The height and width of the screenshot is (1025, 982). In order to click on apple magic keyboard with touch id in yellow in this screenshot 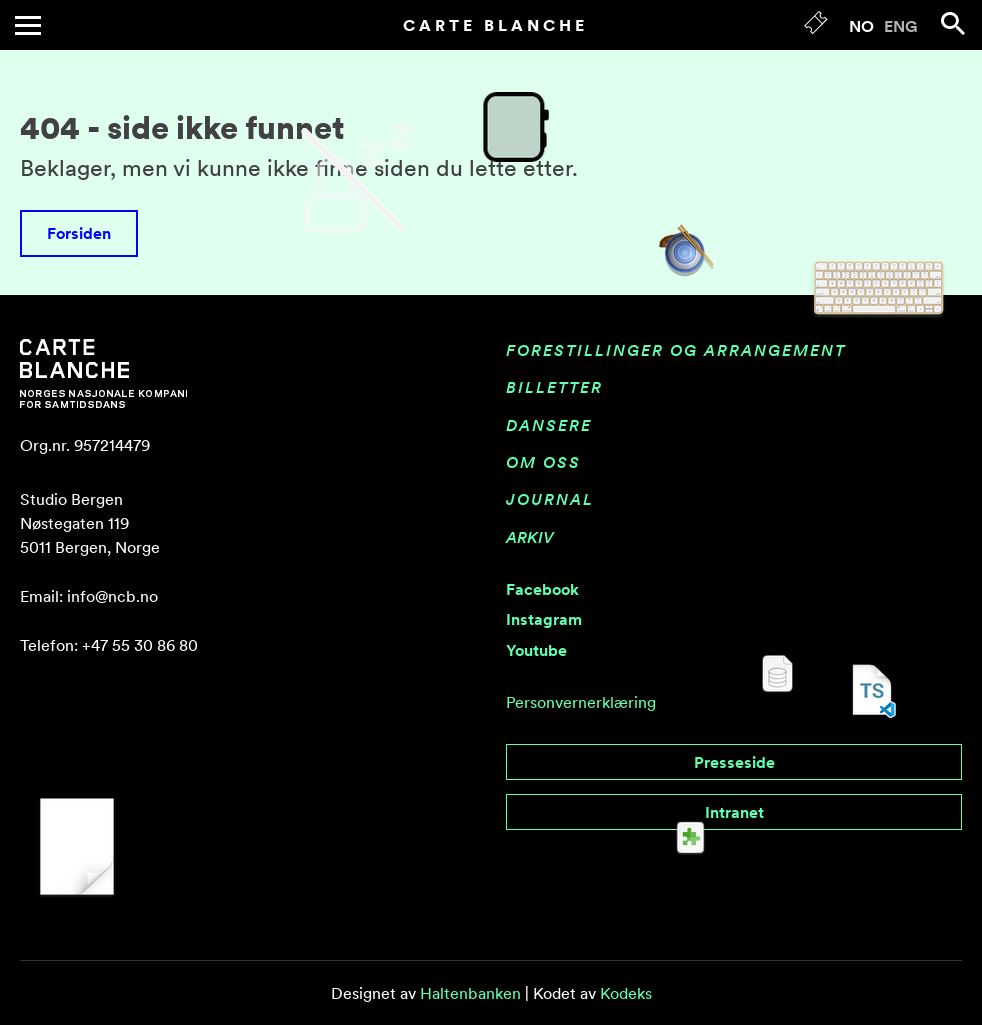, I will do `click(878, 287)`.